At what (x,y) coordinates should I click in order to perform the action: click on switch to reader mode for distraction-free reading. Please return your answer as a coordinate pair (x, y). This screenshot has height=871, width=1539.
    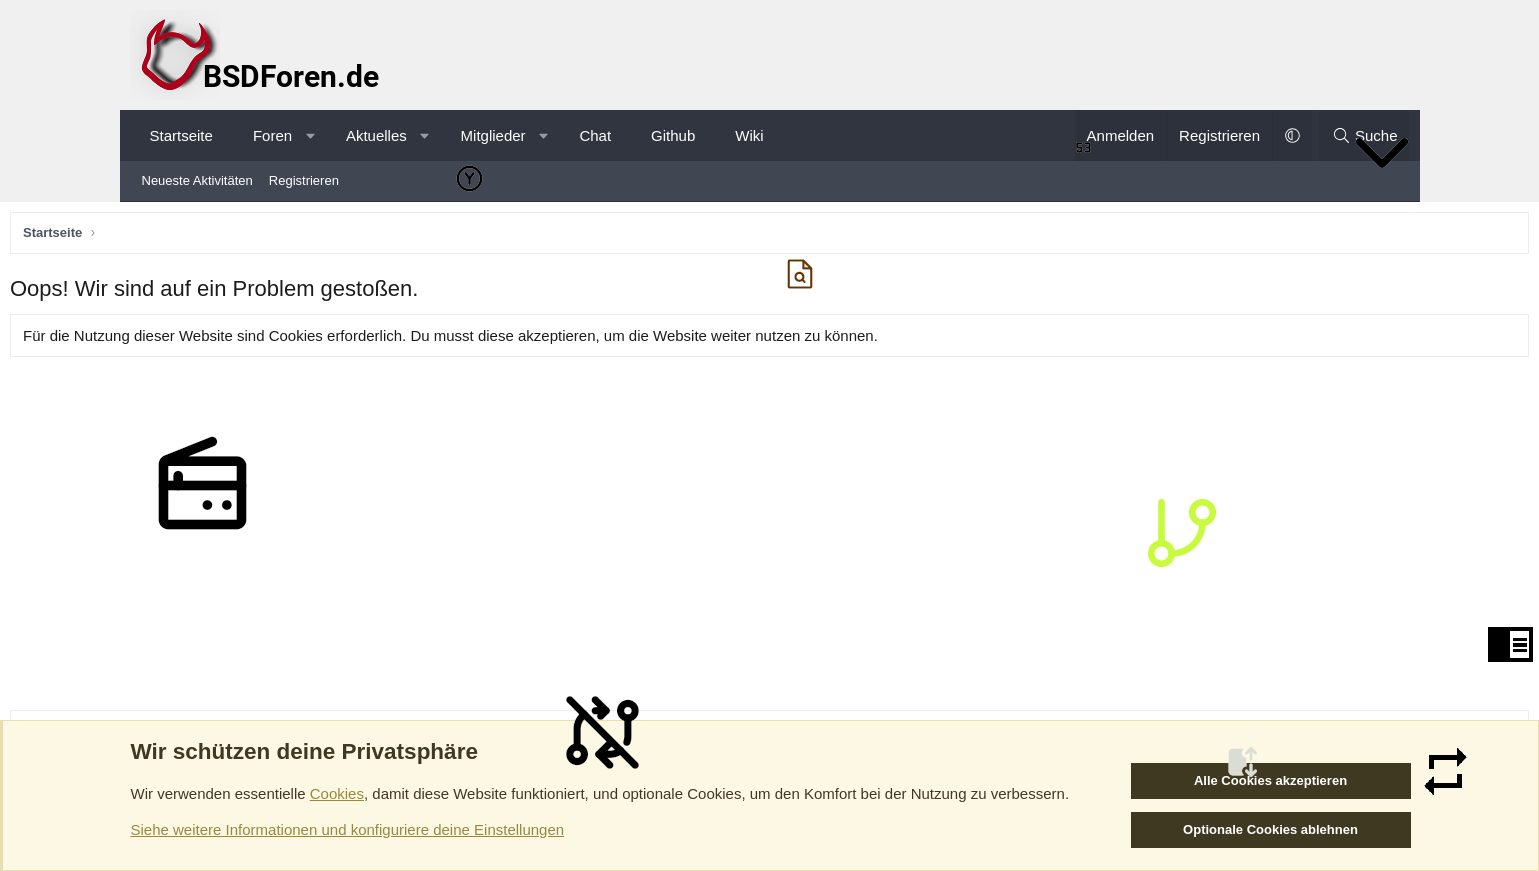
    Looking at the image, I should click on (1510, 643).